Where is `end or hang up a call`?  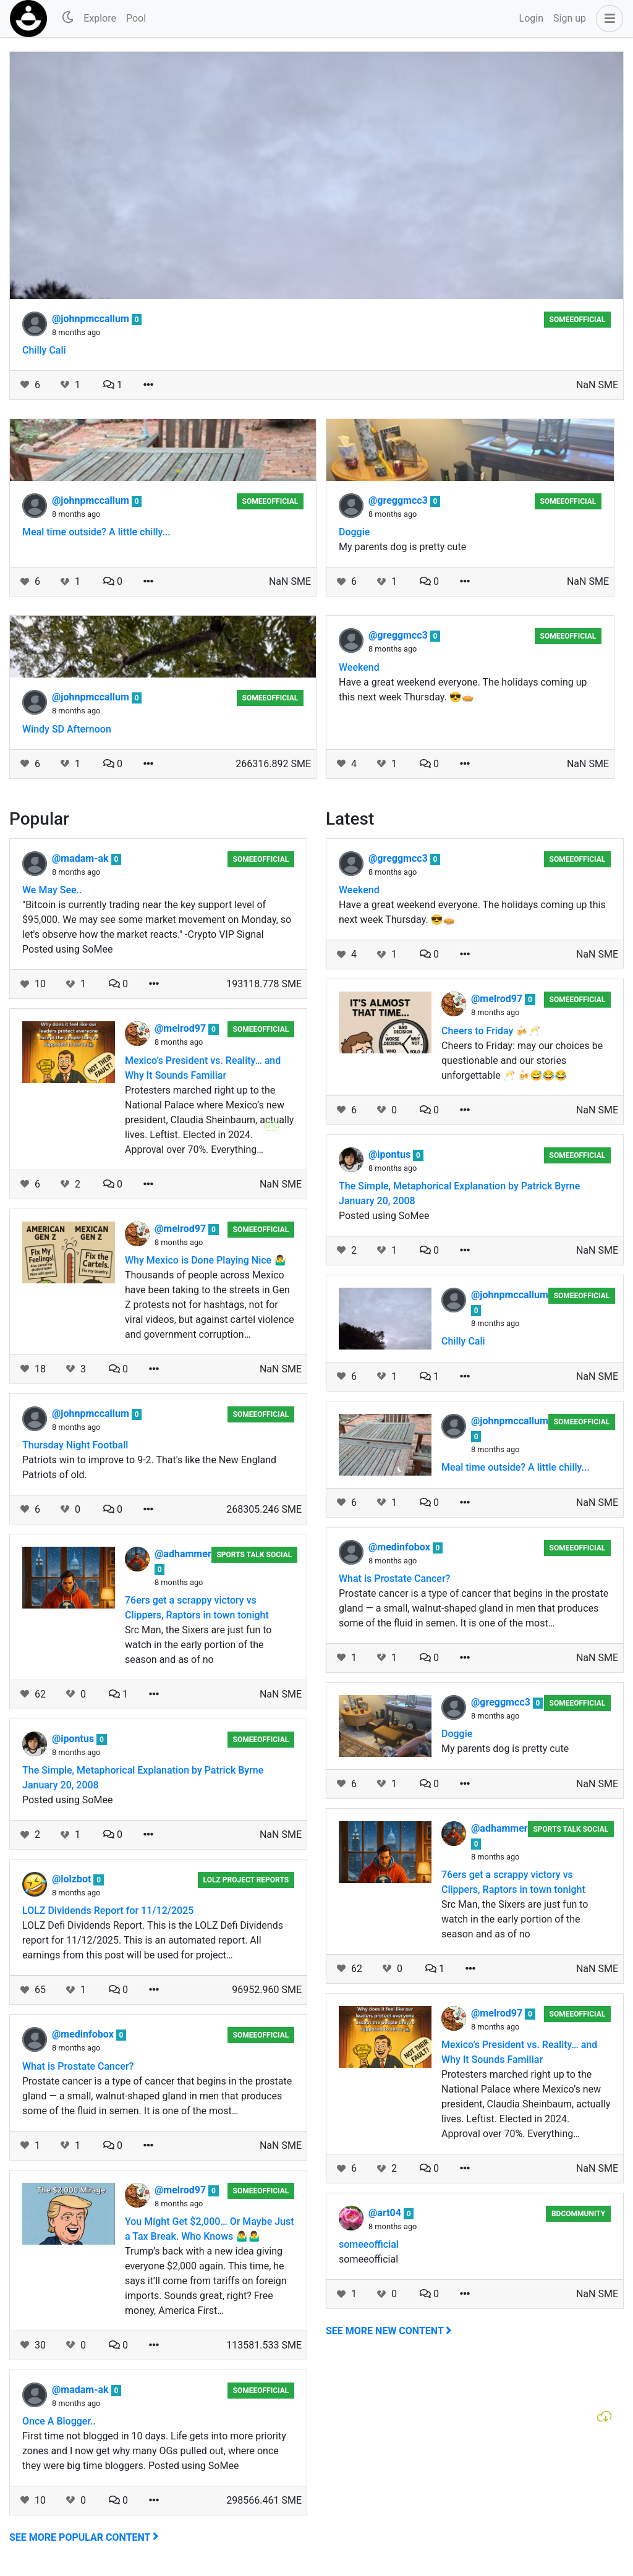
end or hang up a call is located at coordinates (271, 1126).